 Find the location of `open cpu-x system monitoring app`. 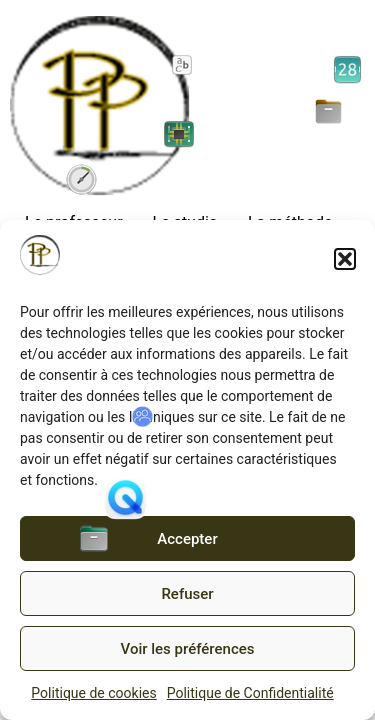

open cpu-x system monitoring app is located at coordinates (179, 134).